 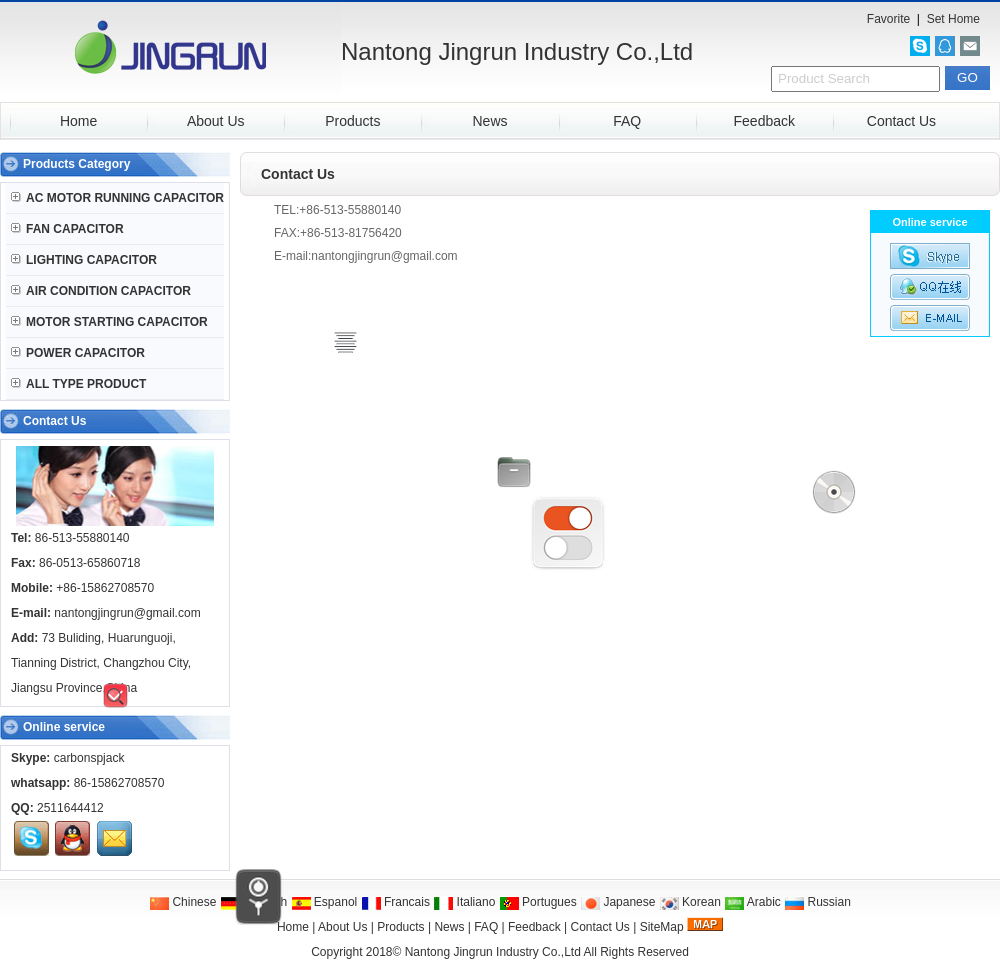 I want to click on open dconf editor to modify system settings, so click(x=115, y=695).